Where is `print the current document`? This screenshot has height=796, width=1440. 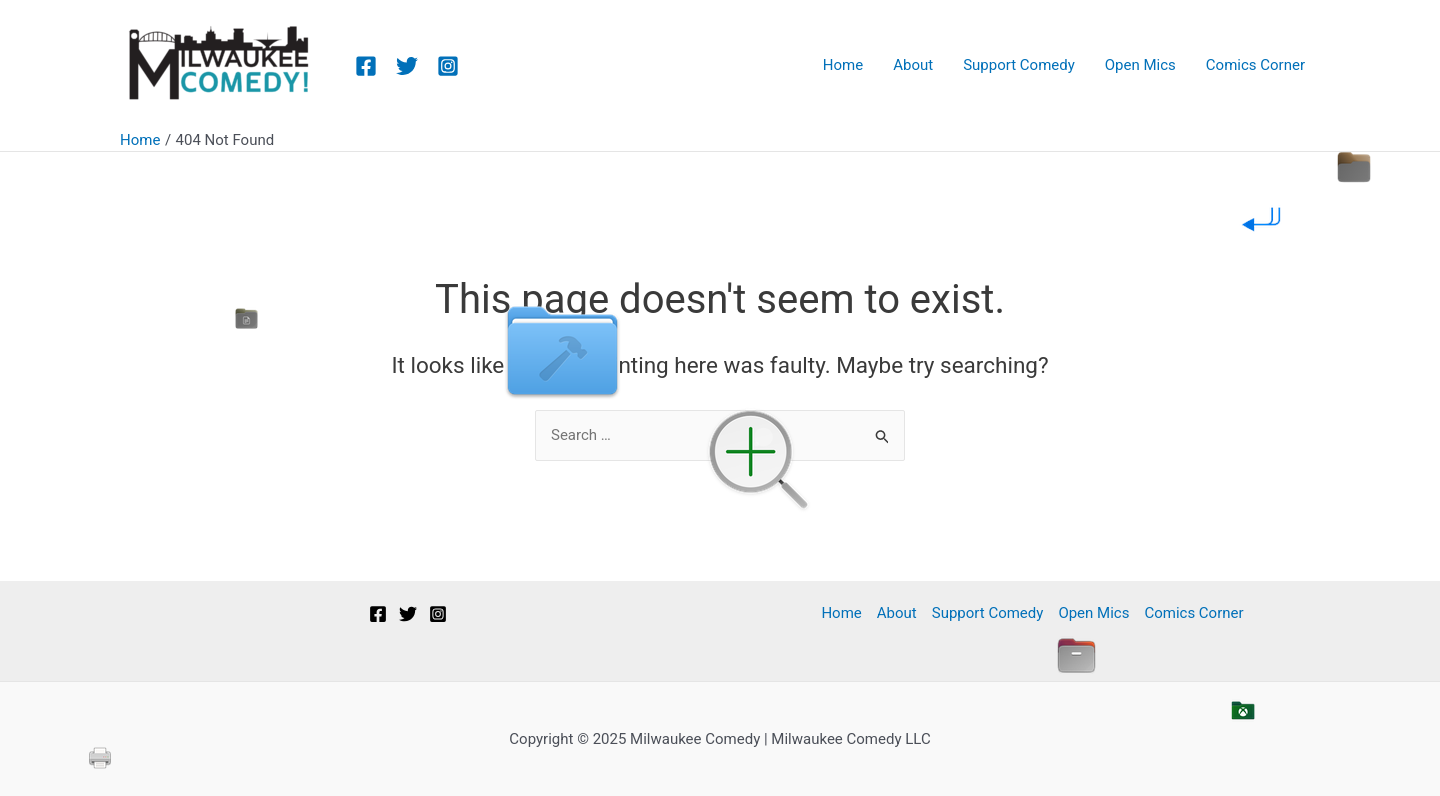
print the current document is located at coordinates (100, 758).